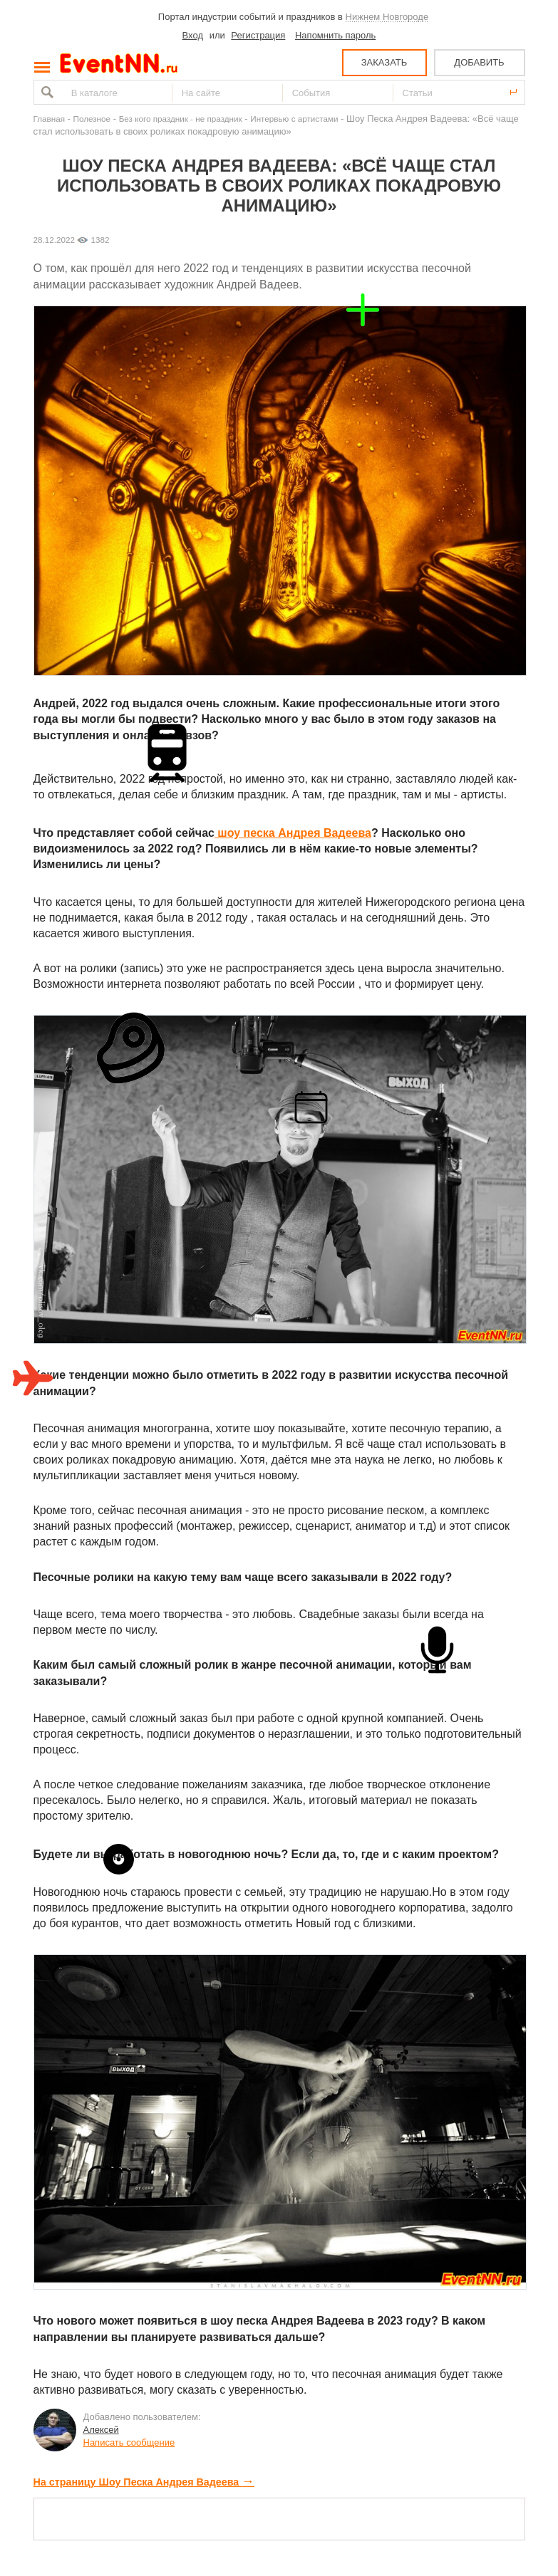  I want to click on add a new item, so click(363, 310).